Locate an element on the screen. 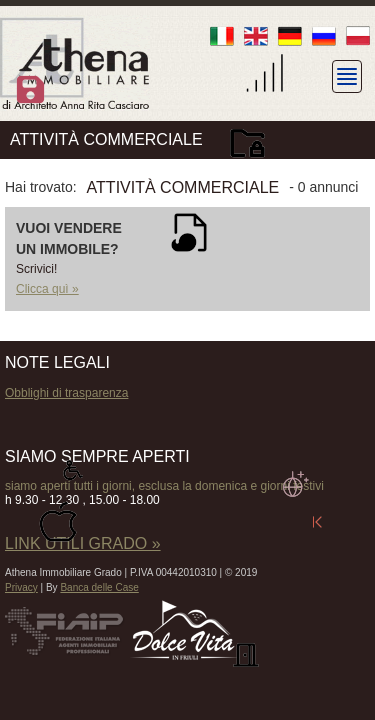 Image resolution: width=375 pixels, height=720 pixels. navigate to the first item or beginning is located at coordinates (317, 522).